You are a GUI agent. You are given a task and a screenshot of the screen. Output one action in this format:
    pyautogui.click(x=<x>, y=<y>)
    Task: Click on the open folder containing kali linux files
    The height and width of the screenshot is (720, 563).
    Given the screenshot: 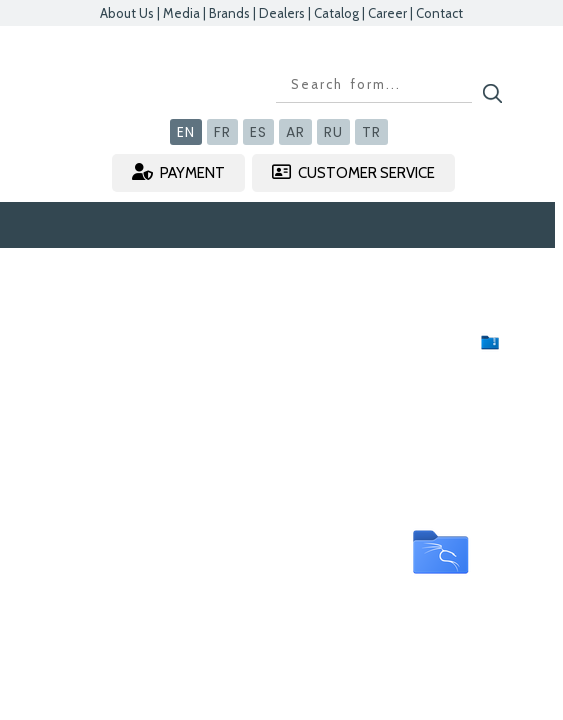 What is the action you would take?
    pyautogui.click(x=440, y=553)
    